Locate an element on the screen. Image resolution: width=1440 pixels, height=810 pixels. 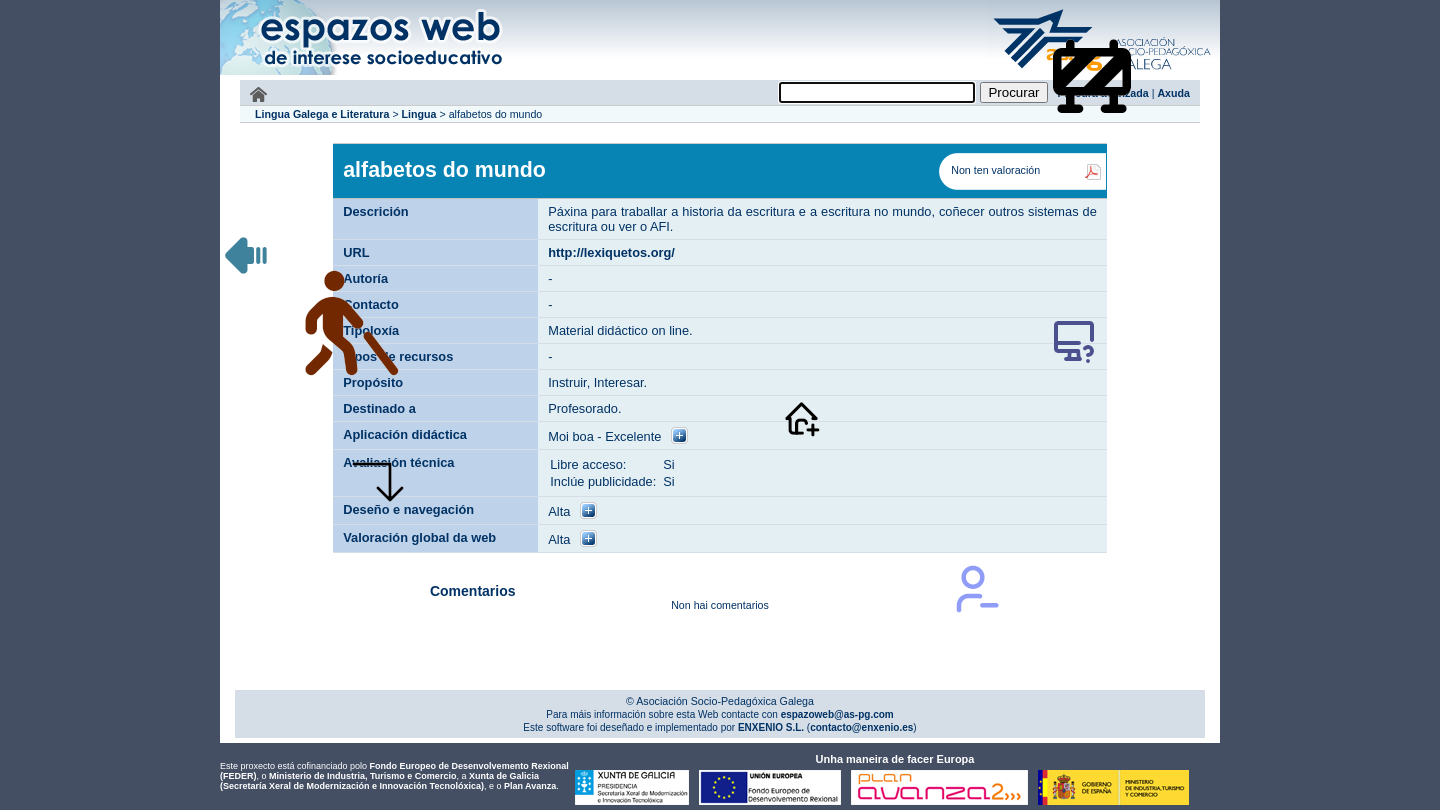
go back to previous section is located at coordinates (245, 255).